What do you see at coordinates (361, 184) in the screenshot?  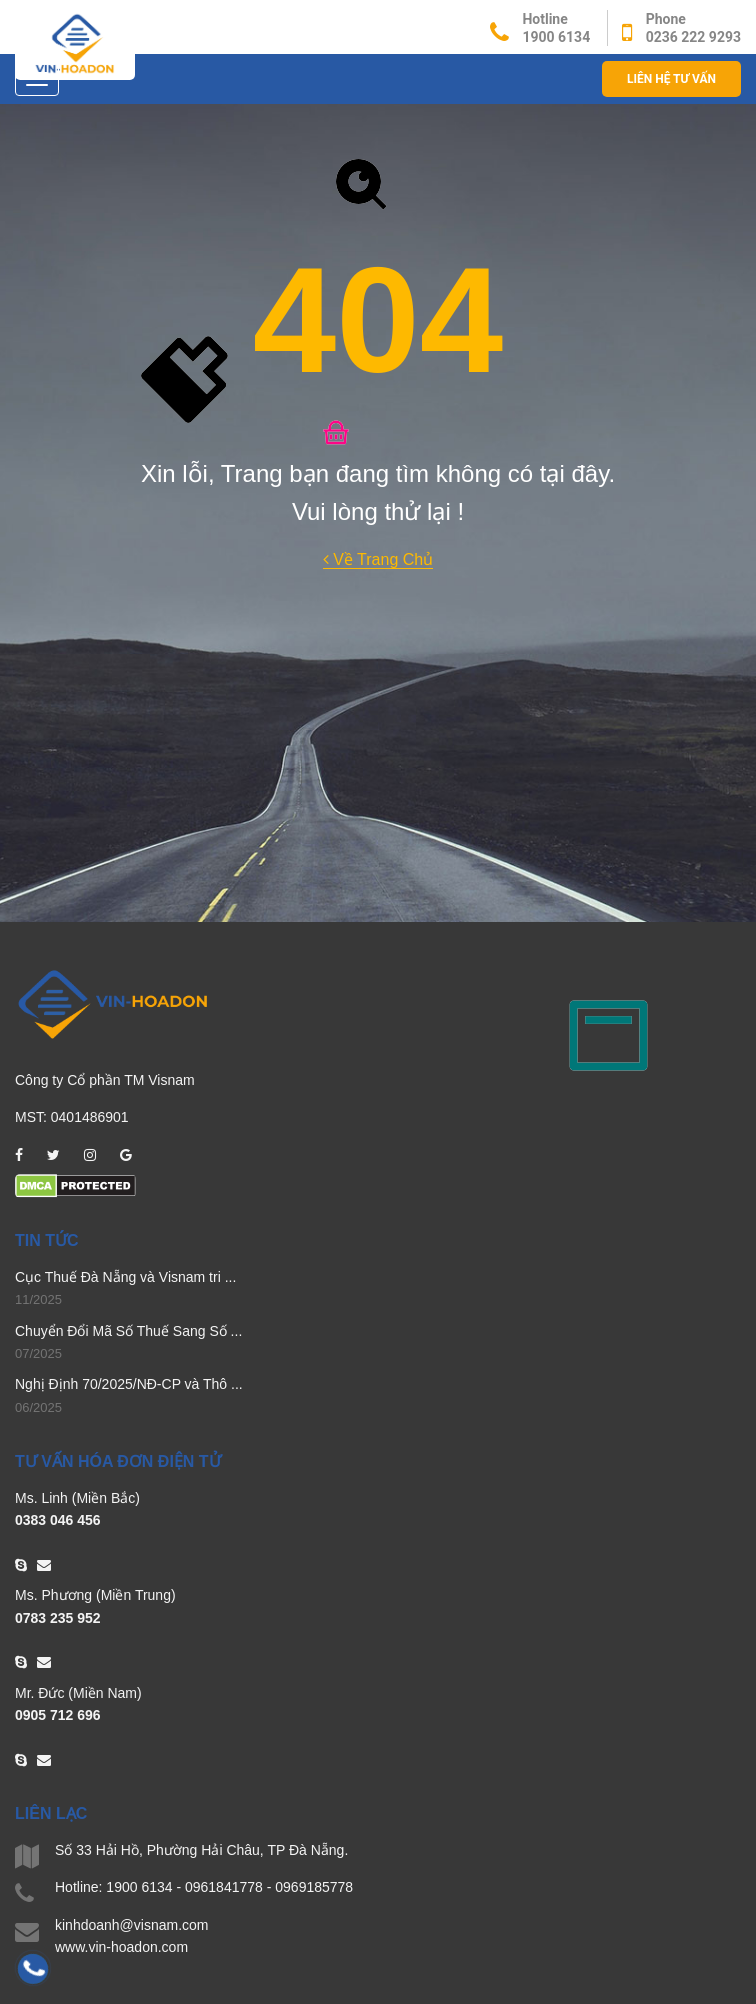 I see `search with visual recognition` at bounding box center [361, 184].